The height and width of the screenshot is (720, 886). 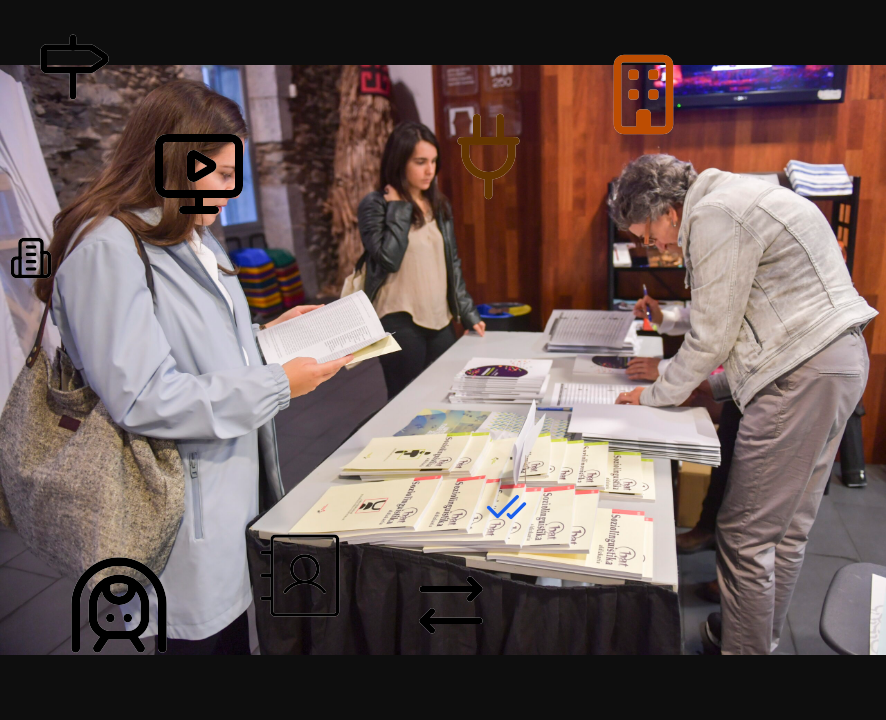 I want to click on navigate to project milestones, so click(x=73, y=67).